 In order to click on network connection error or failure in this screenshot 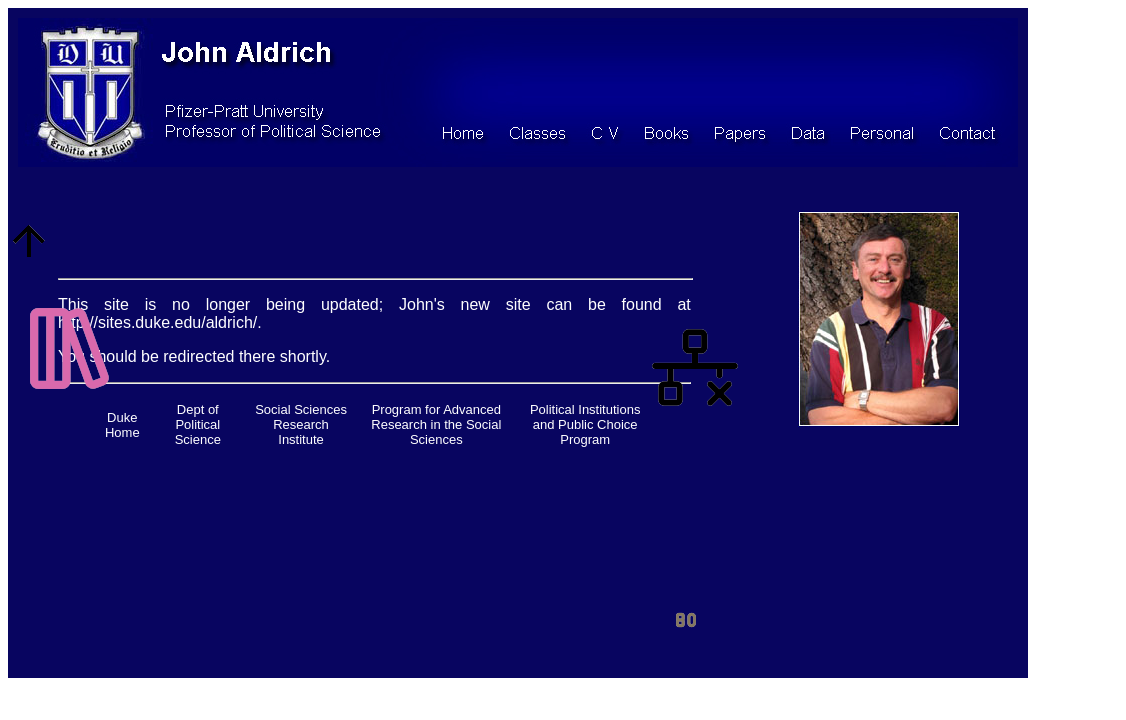, I will do `click(695, 369)`.